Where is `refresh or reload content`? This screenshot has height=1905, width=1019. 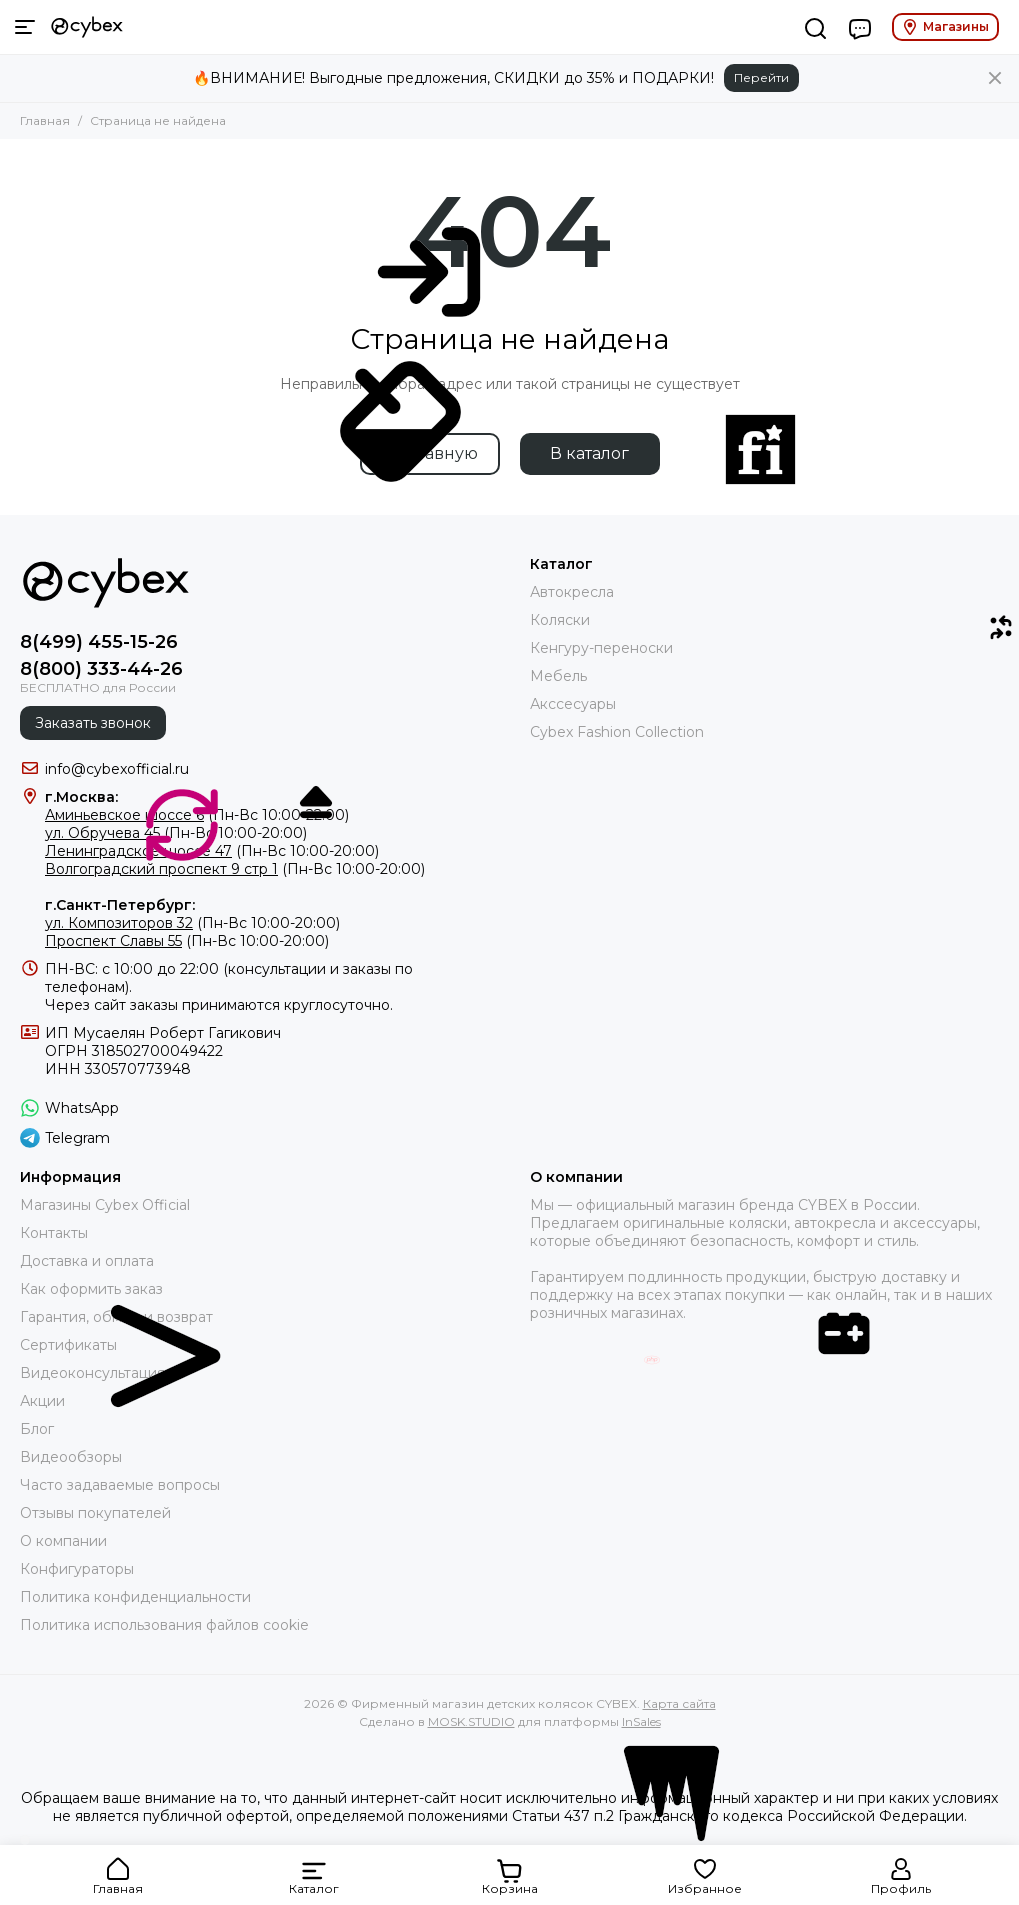
refresh or reload content is located at coordinates (182, 825).